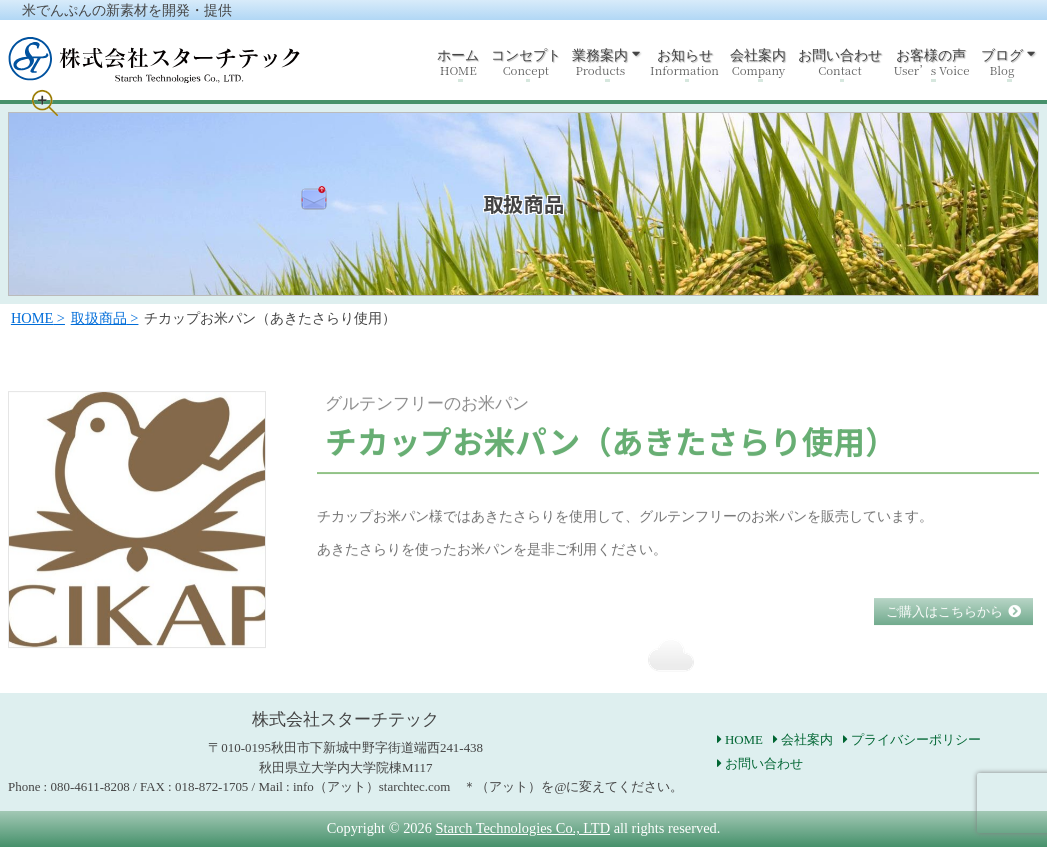 The height and width of the screenshot is (847, 1047). What do you see at coordinates (45, 103) in the screenshot?
I see `zoom in or increase magnification` at bounding box center [45, 103].